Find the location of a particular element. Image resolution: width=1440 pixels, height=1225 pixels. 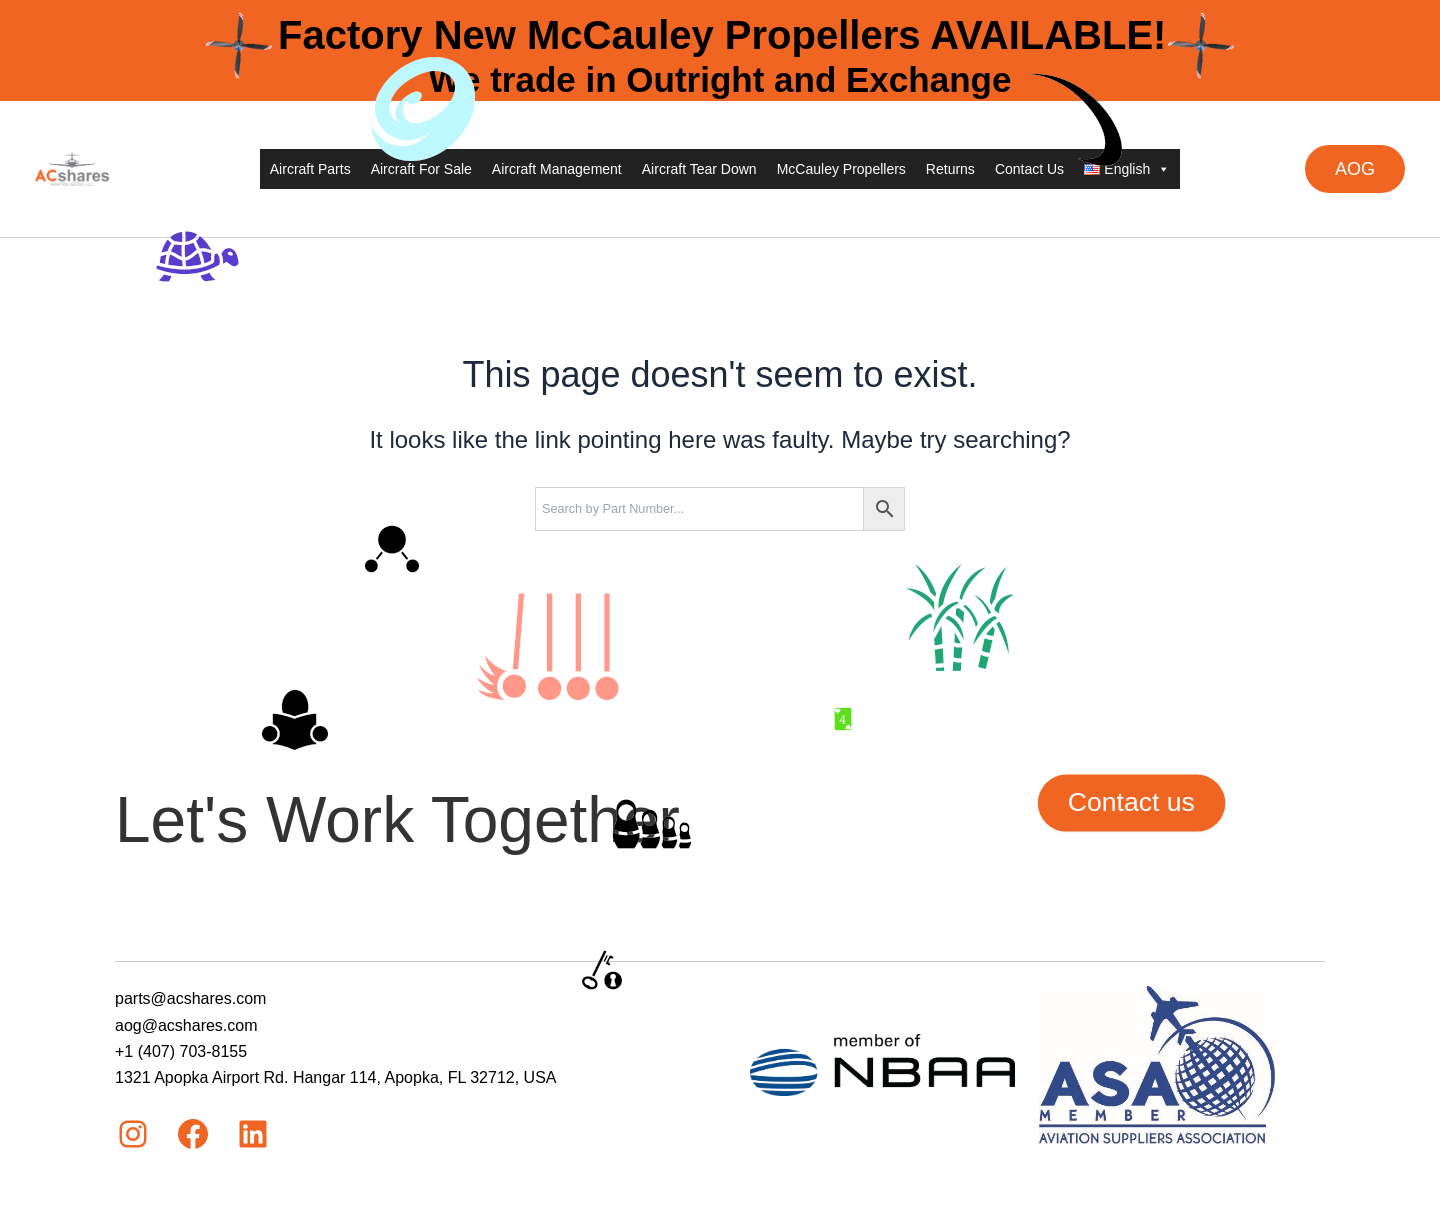

access physics simulation or momentum-based game mechanics is located at coordinates (547, 664).